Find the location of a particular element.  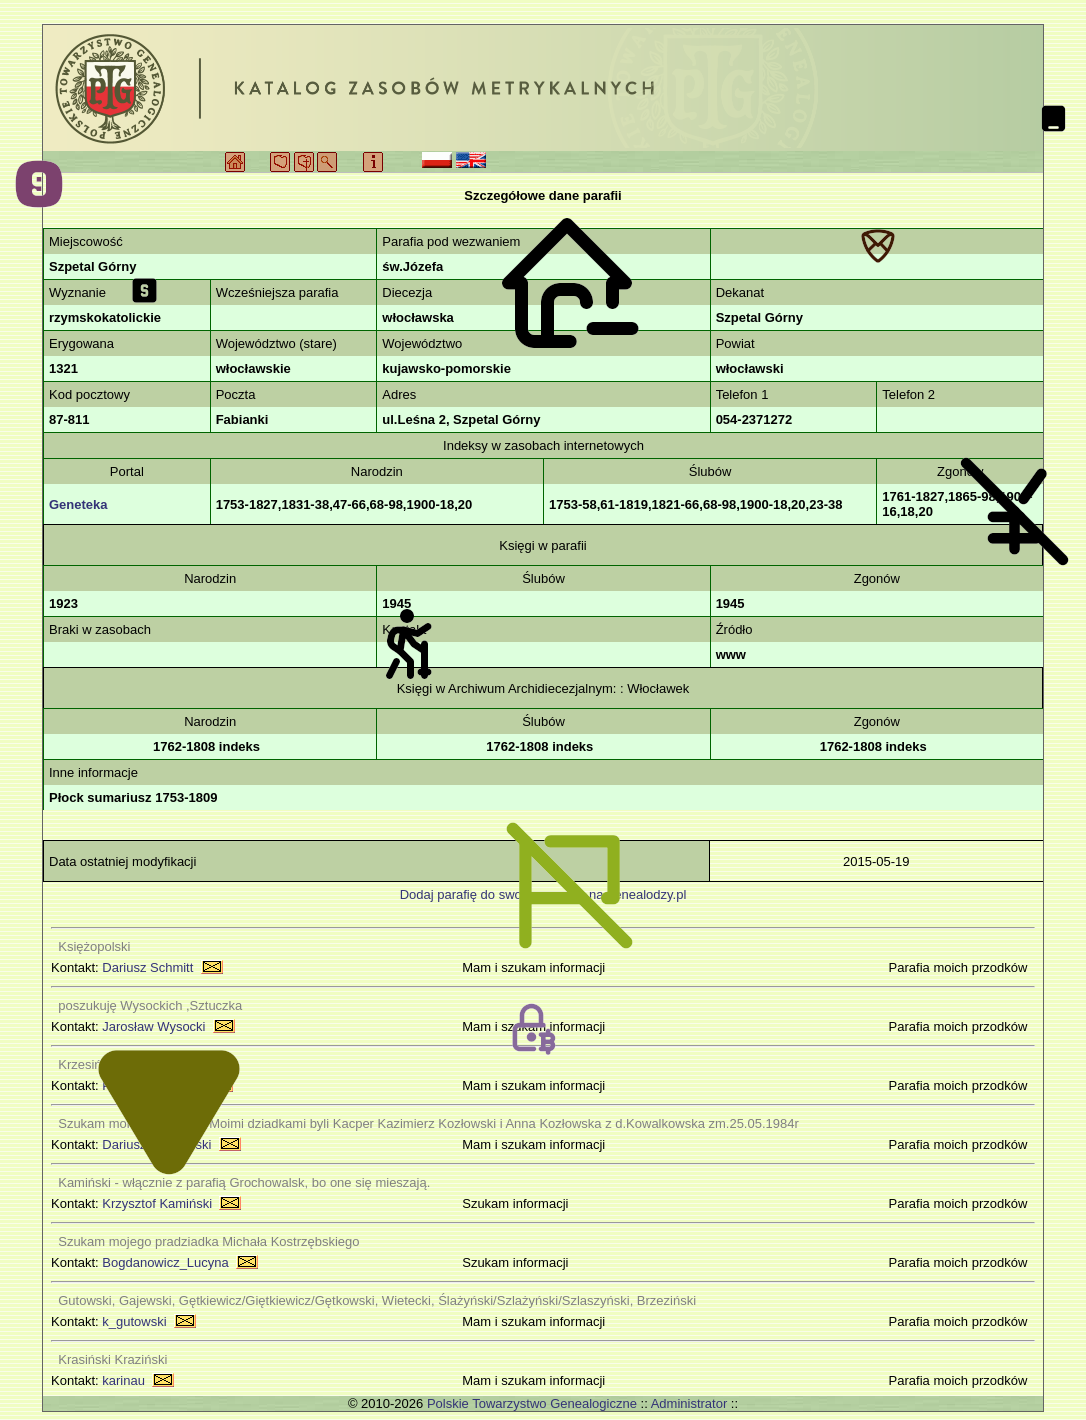

disable or turn off flag notifications is located at coordinates (569, 885).